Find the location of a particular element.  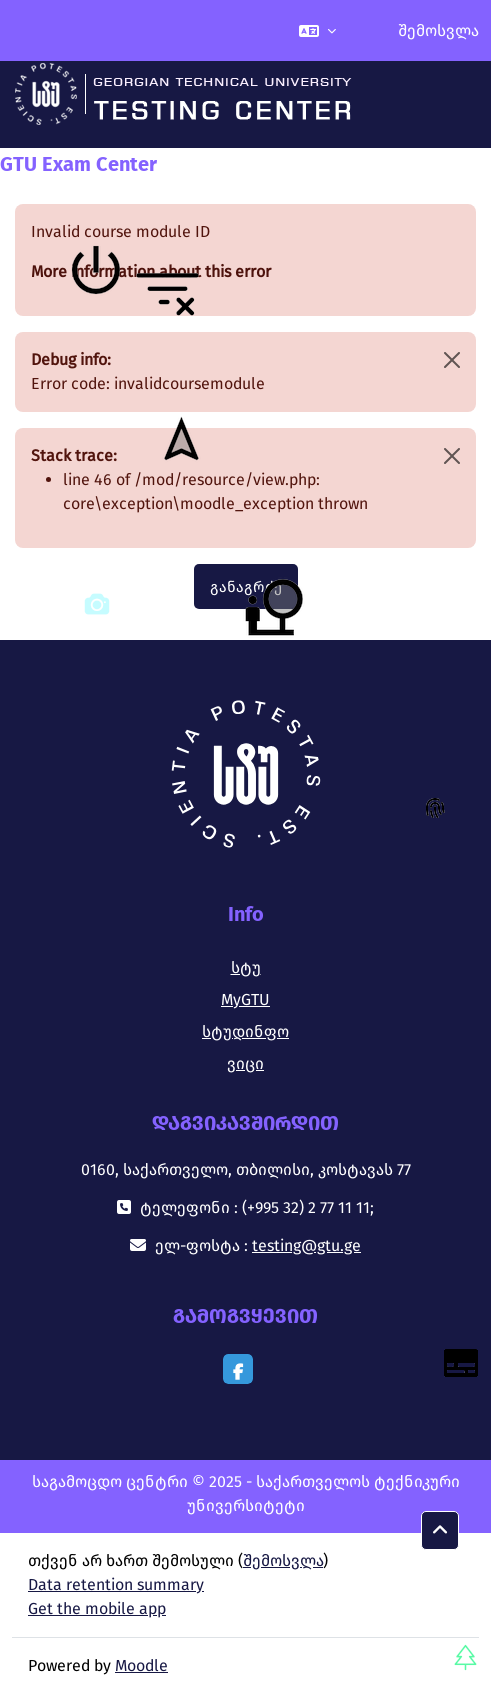

clear all active filters is located at coordinates (167, 286).